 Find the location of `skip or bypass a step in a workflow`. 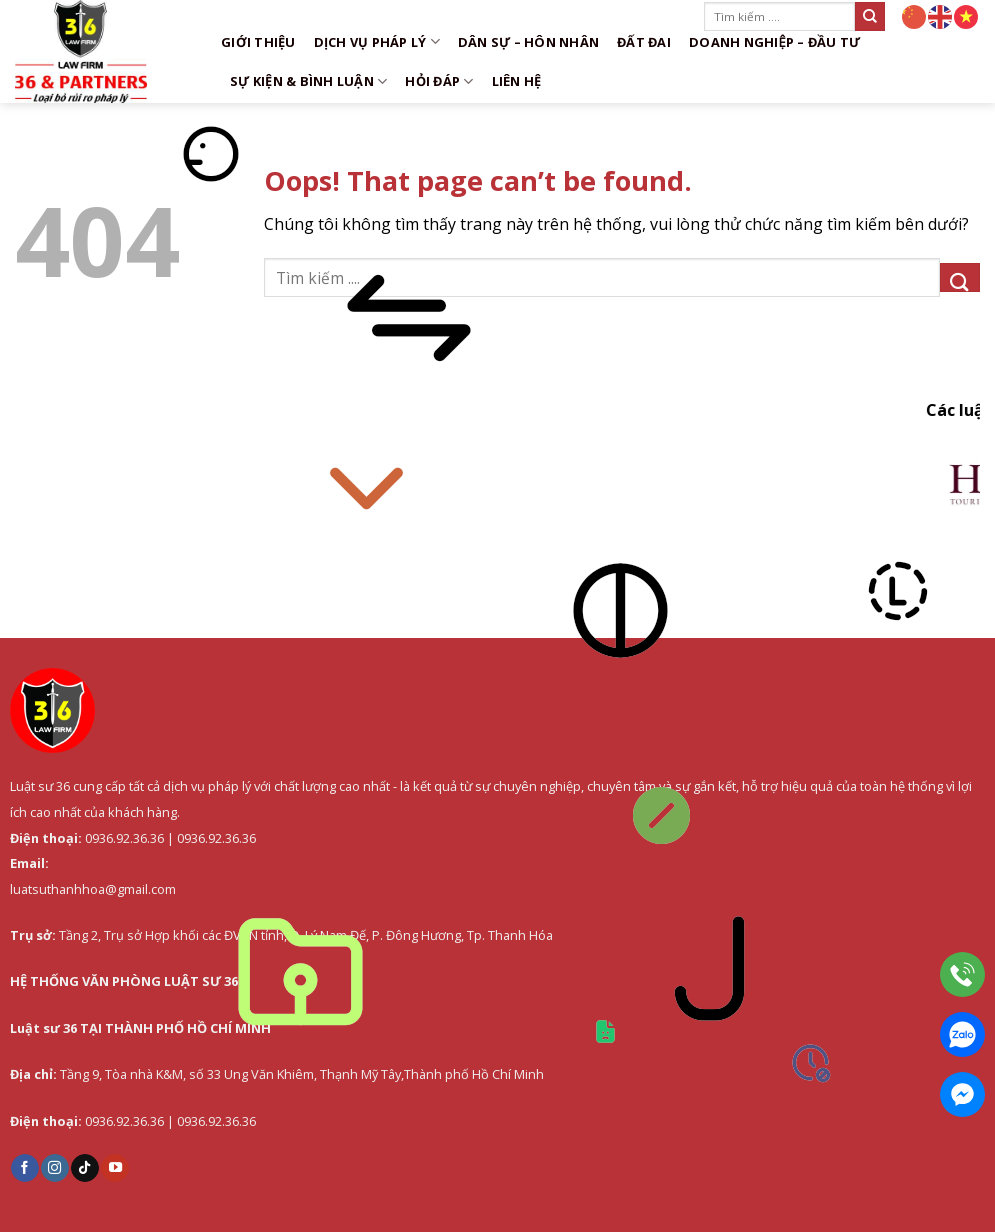

skip or bypass a step in a workflow is located at coordinates (661, 815).